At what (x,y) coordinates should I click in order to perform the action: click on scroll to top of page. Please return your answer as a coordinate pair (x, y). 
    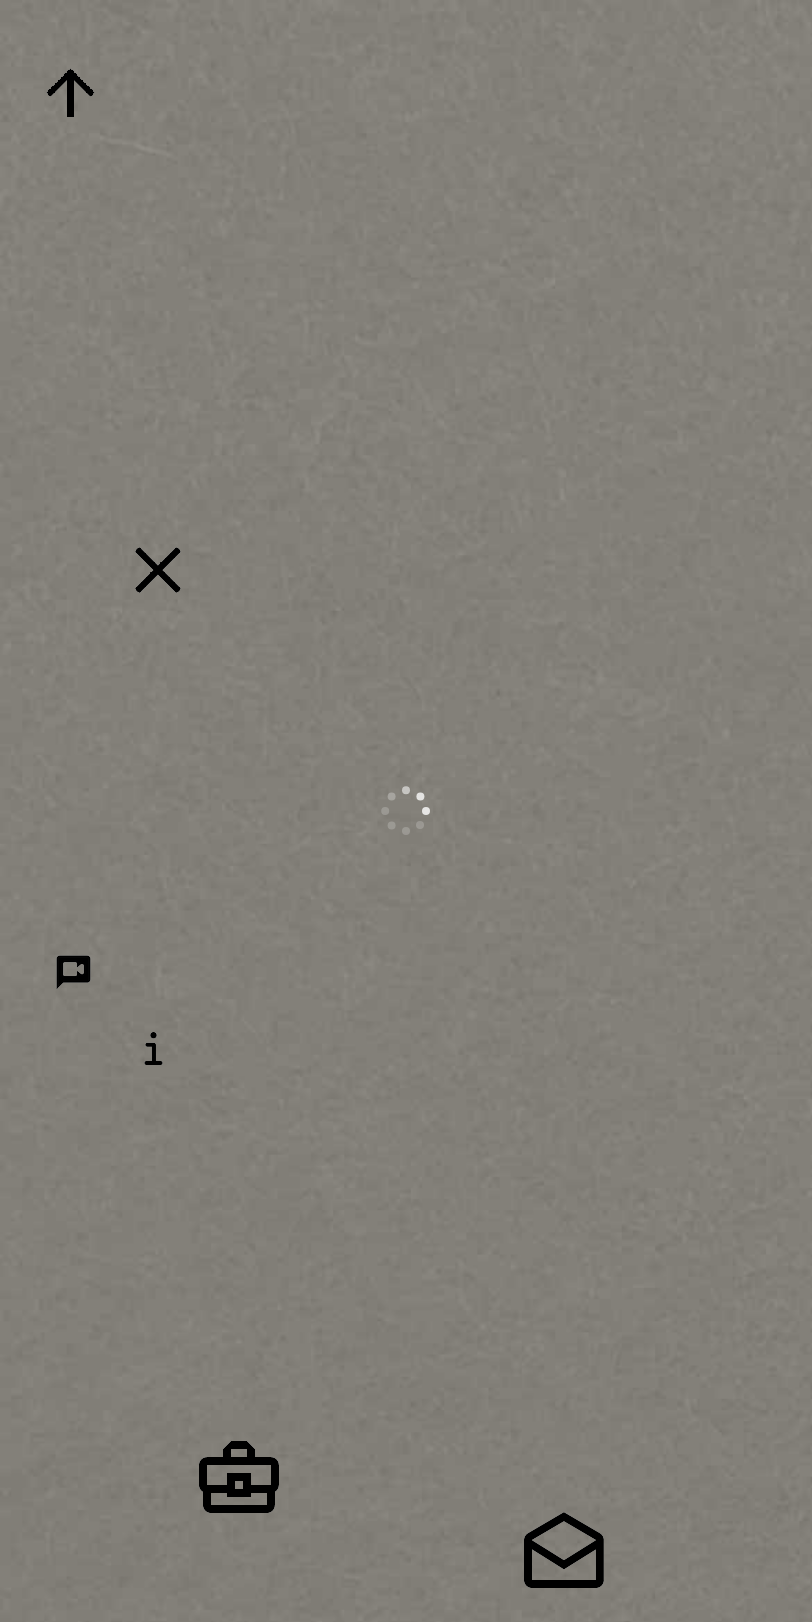
    Looking at the image, I should click on (70, 92).